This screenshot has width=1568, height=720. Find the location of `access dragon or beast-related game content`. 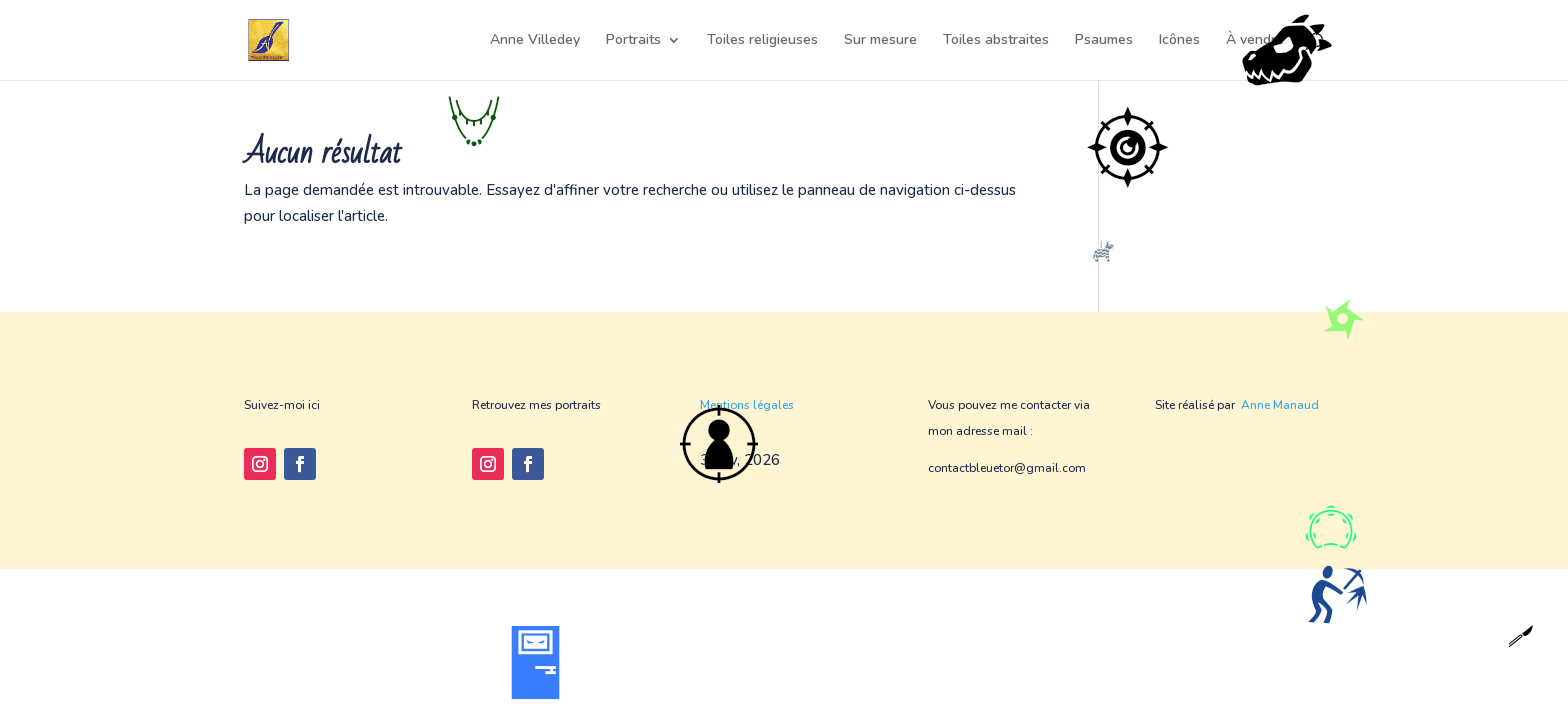

access dragon or beast-related game content is located at coordinates (1287, 50).